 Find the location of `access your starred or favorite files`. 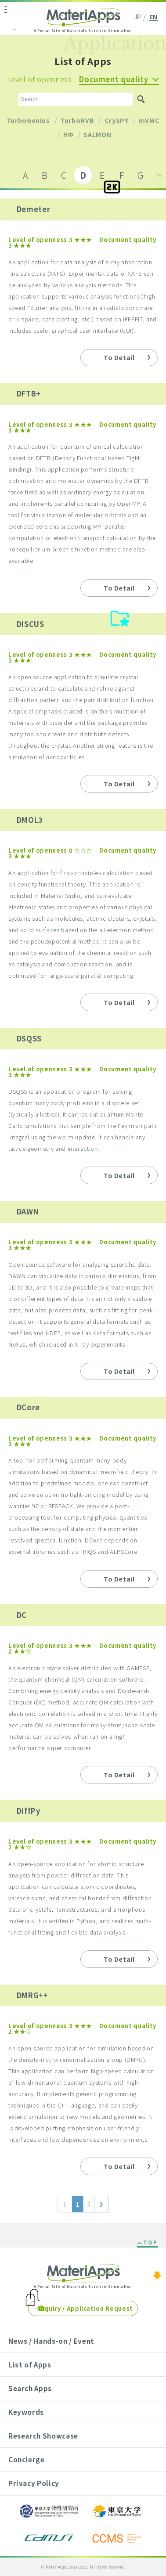

access your starred or favorite files is located at coordinates (119, 618).